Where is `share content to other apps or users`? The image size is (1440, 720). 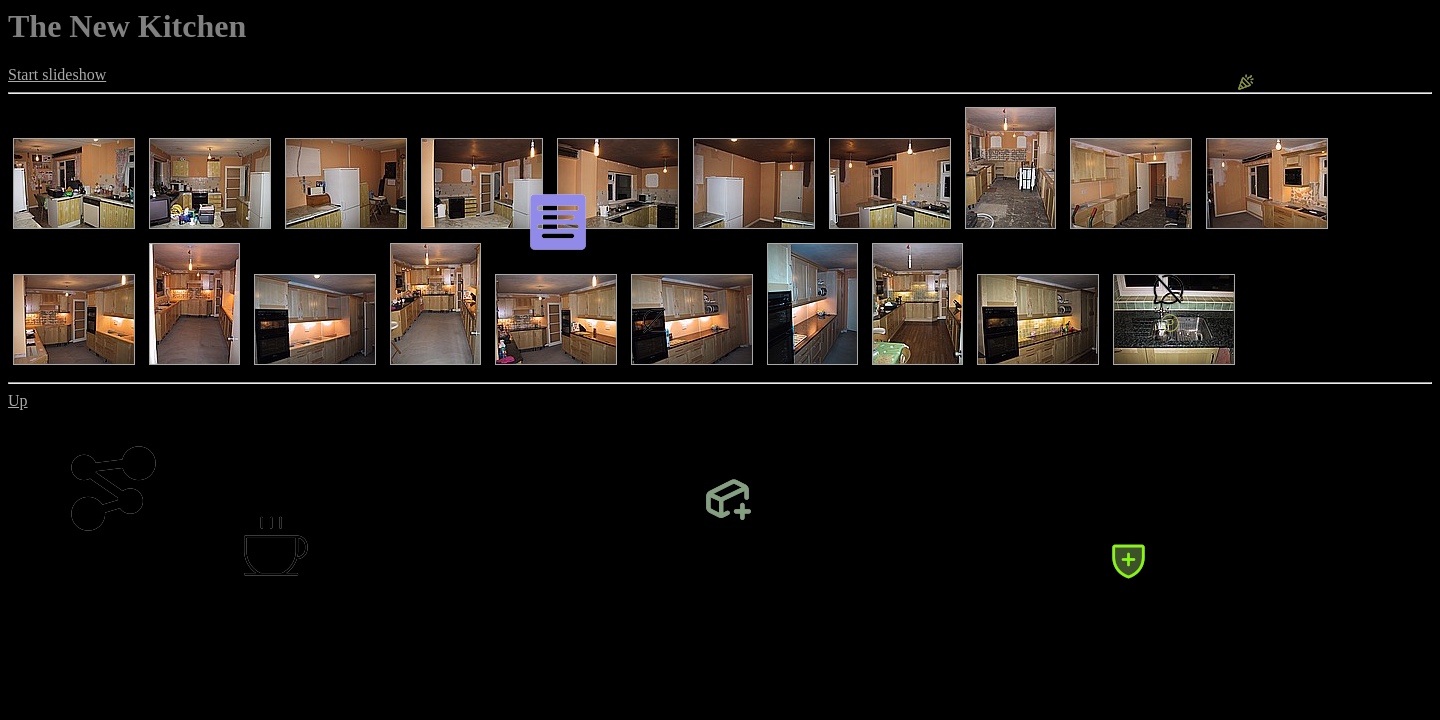 share content to other apps or users is located at coordinates (113, 488).